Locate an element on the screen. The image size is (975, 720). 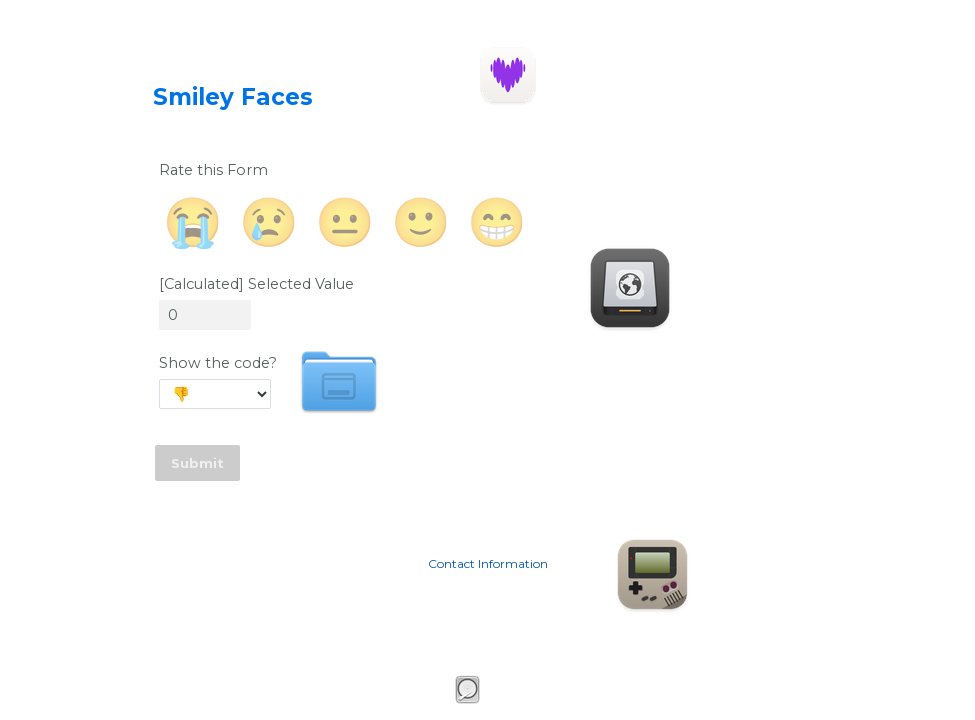
launch cartridges retro game emulator is located at coordinates (652, 574).